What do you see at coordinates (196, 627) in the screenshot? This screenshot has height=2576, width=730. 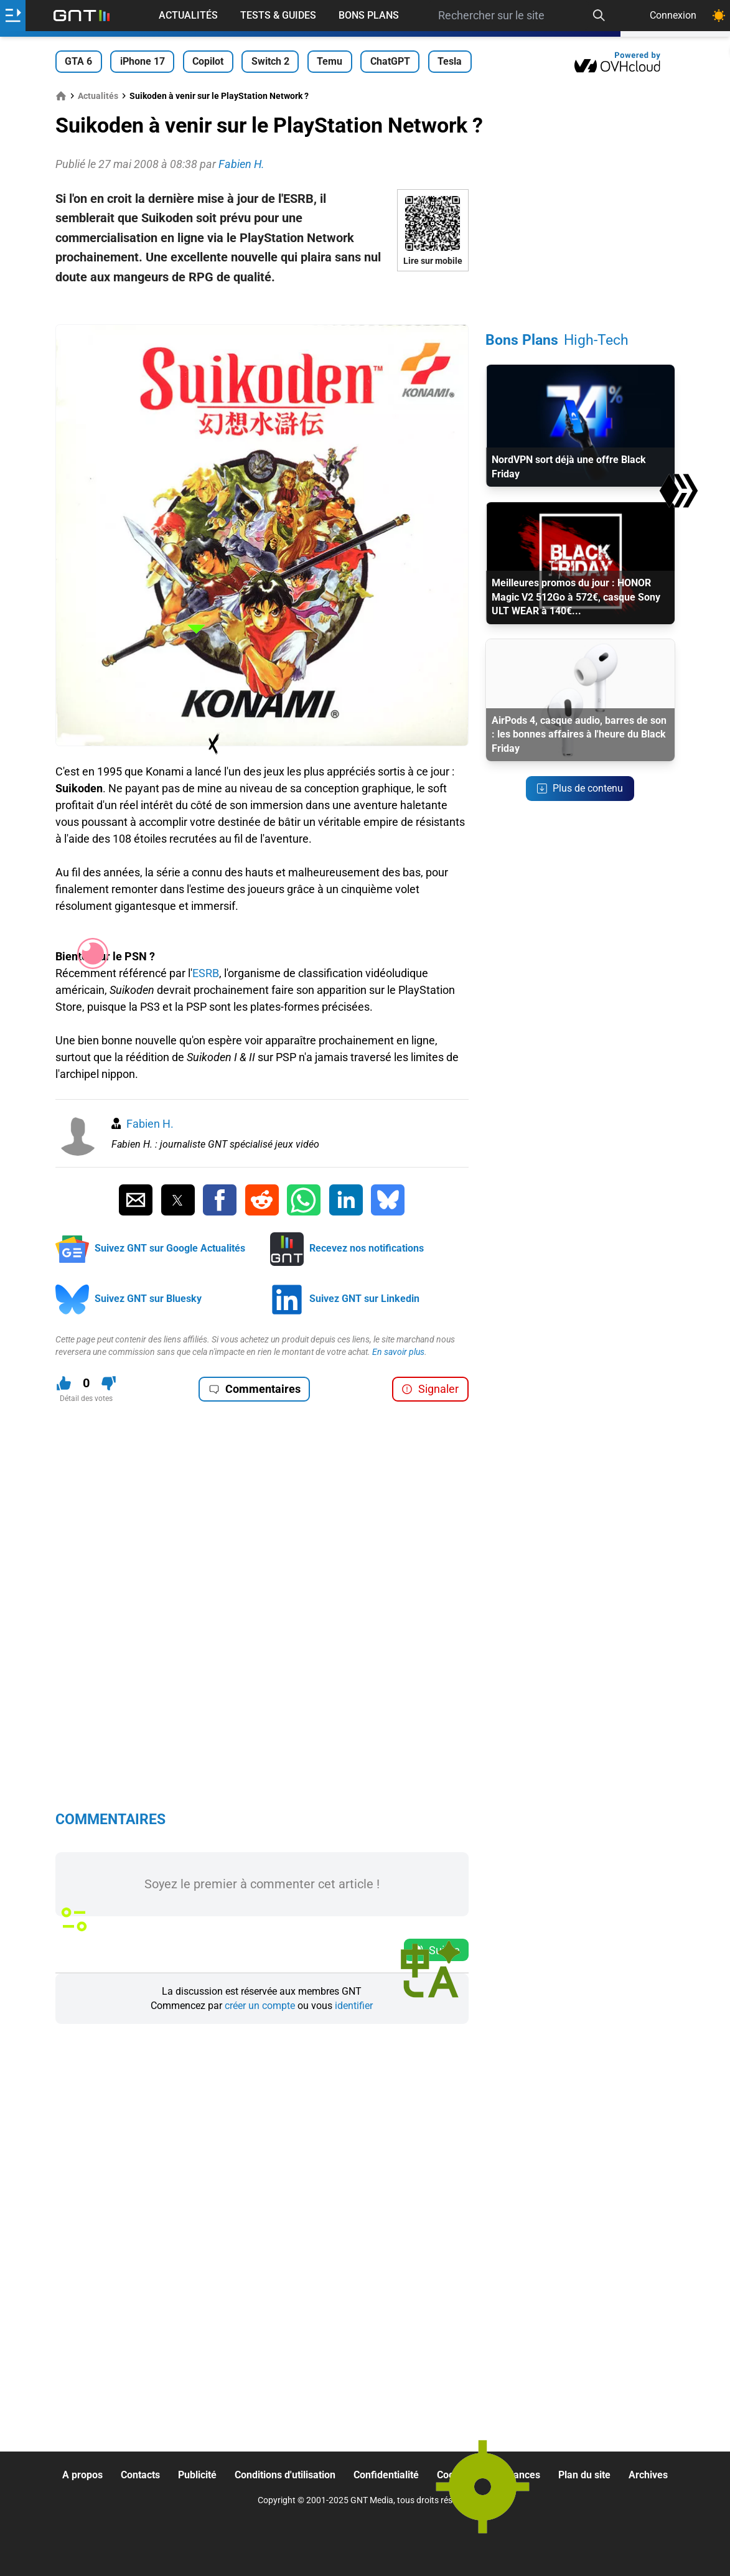 I see `expand dropdown menu` at bounding box center [196, 627].